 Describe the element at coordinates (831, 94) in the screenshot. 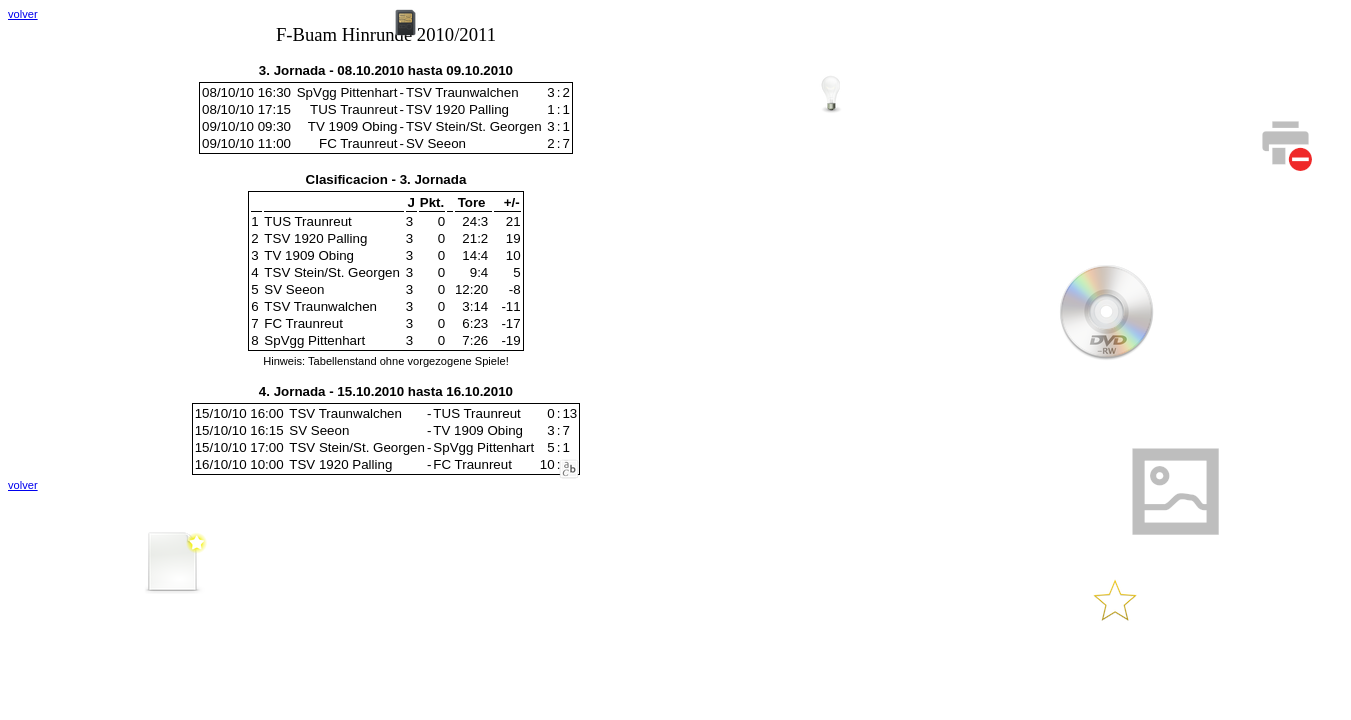

I see `indicates informational message or tip` at that location.